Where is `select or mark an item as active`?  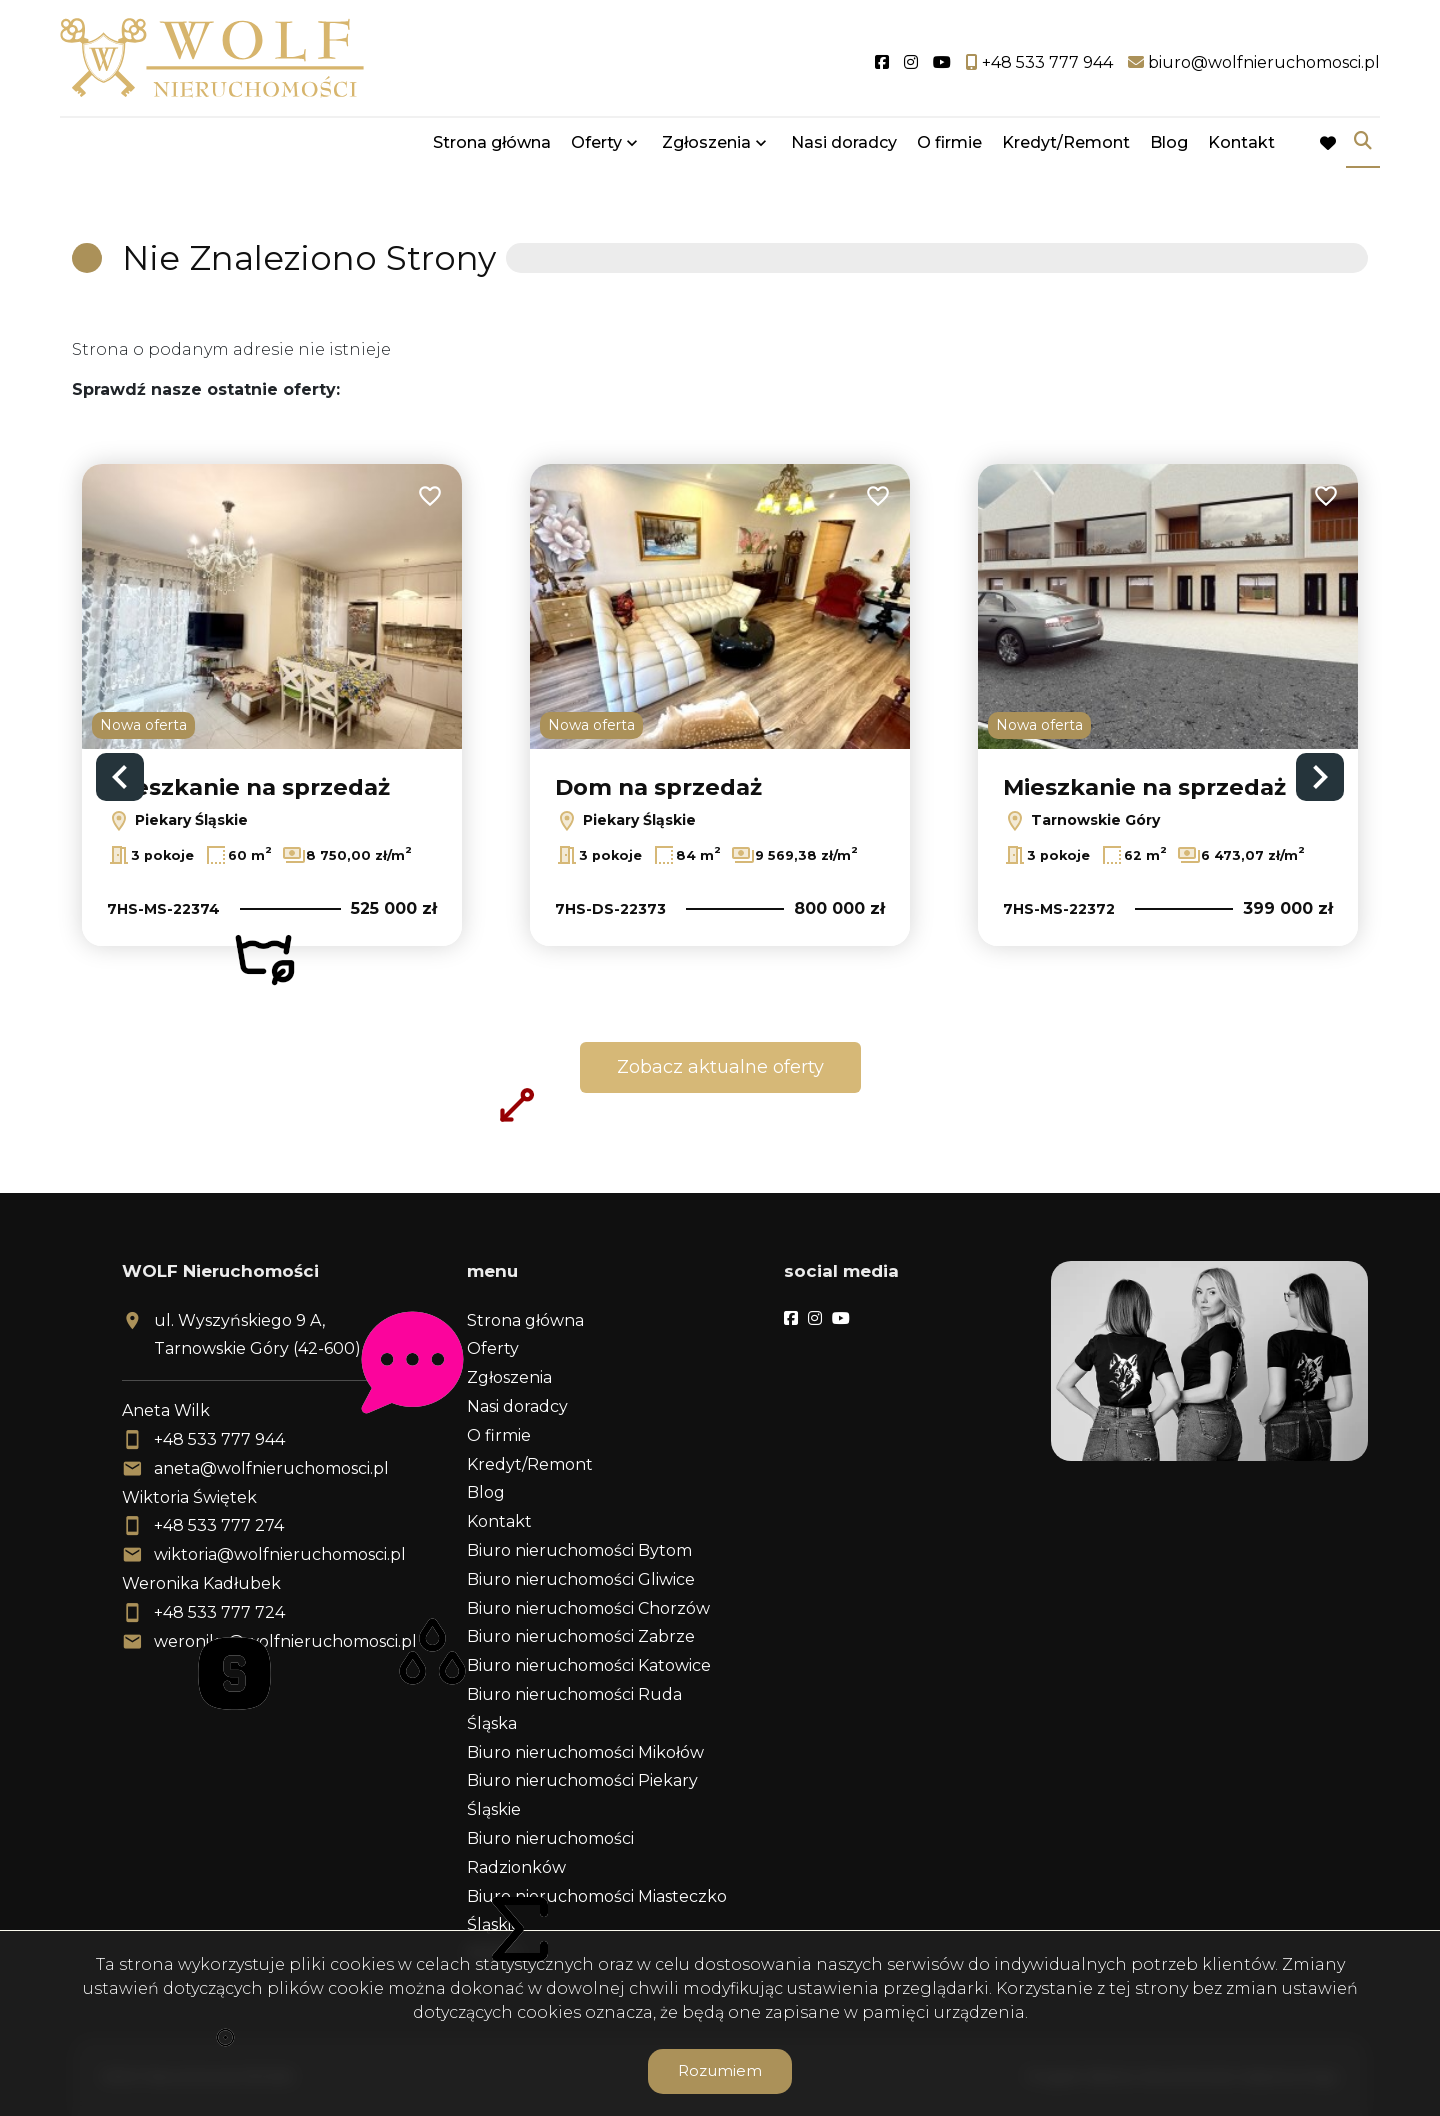 select or mark an item as active is located at coordinates (225, 2037).